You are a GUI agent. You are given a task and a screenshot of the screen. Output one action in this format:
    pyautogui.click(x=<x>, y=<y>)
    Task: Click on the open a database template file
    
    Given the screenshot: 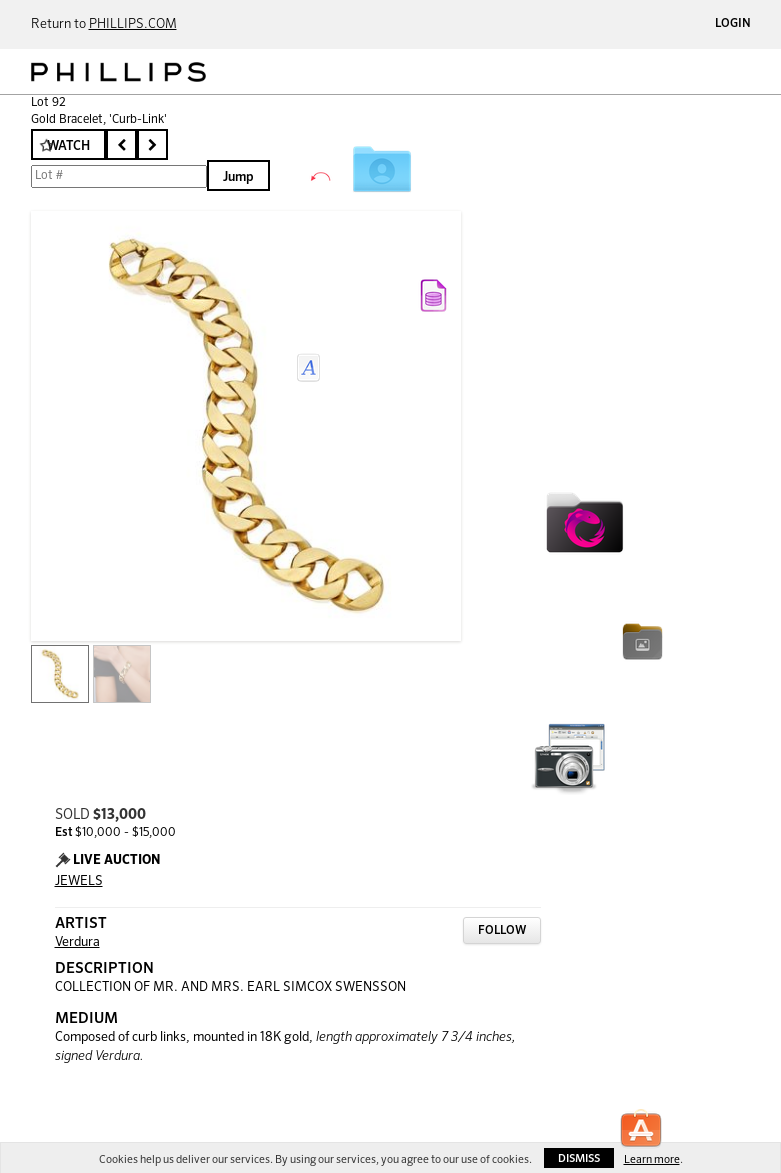 What is the action you would take?
    pyautogui.click(x=433, y=295)
    